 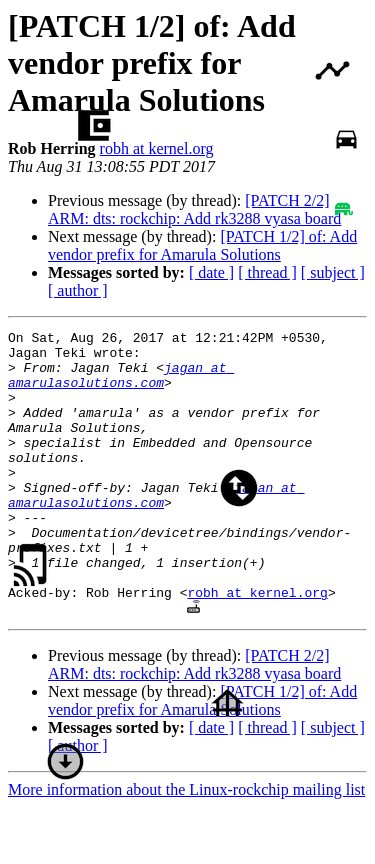 I want to click on swap or reorder items vertically, so click(x=239, y=488).